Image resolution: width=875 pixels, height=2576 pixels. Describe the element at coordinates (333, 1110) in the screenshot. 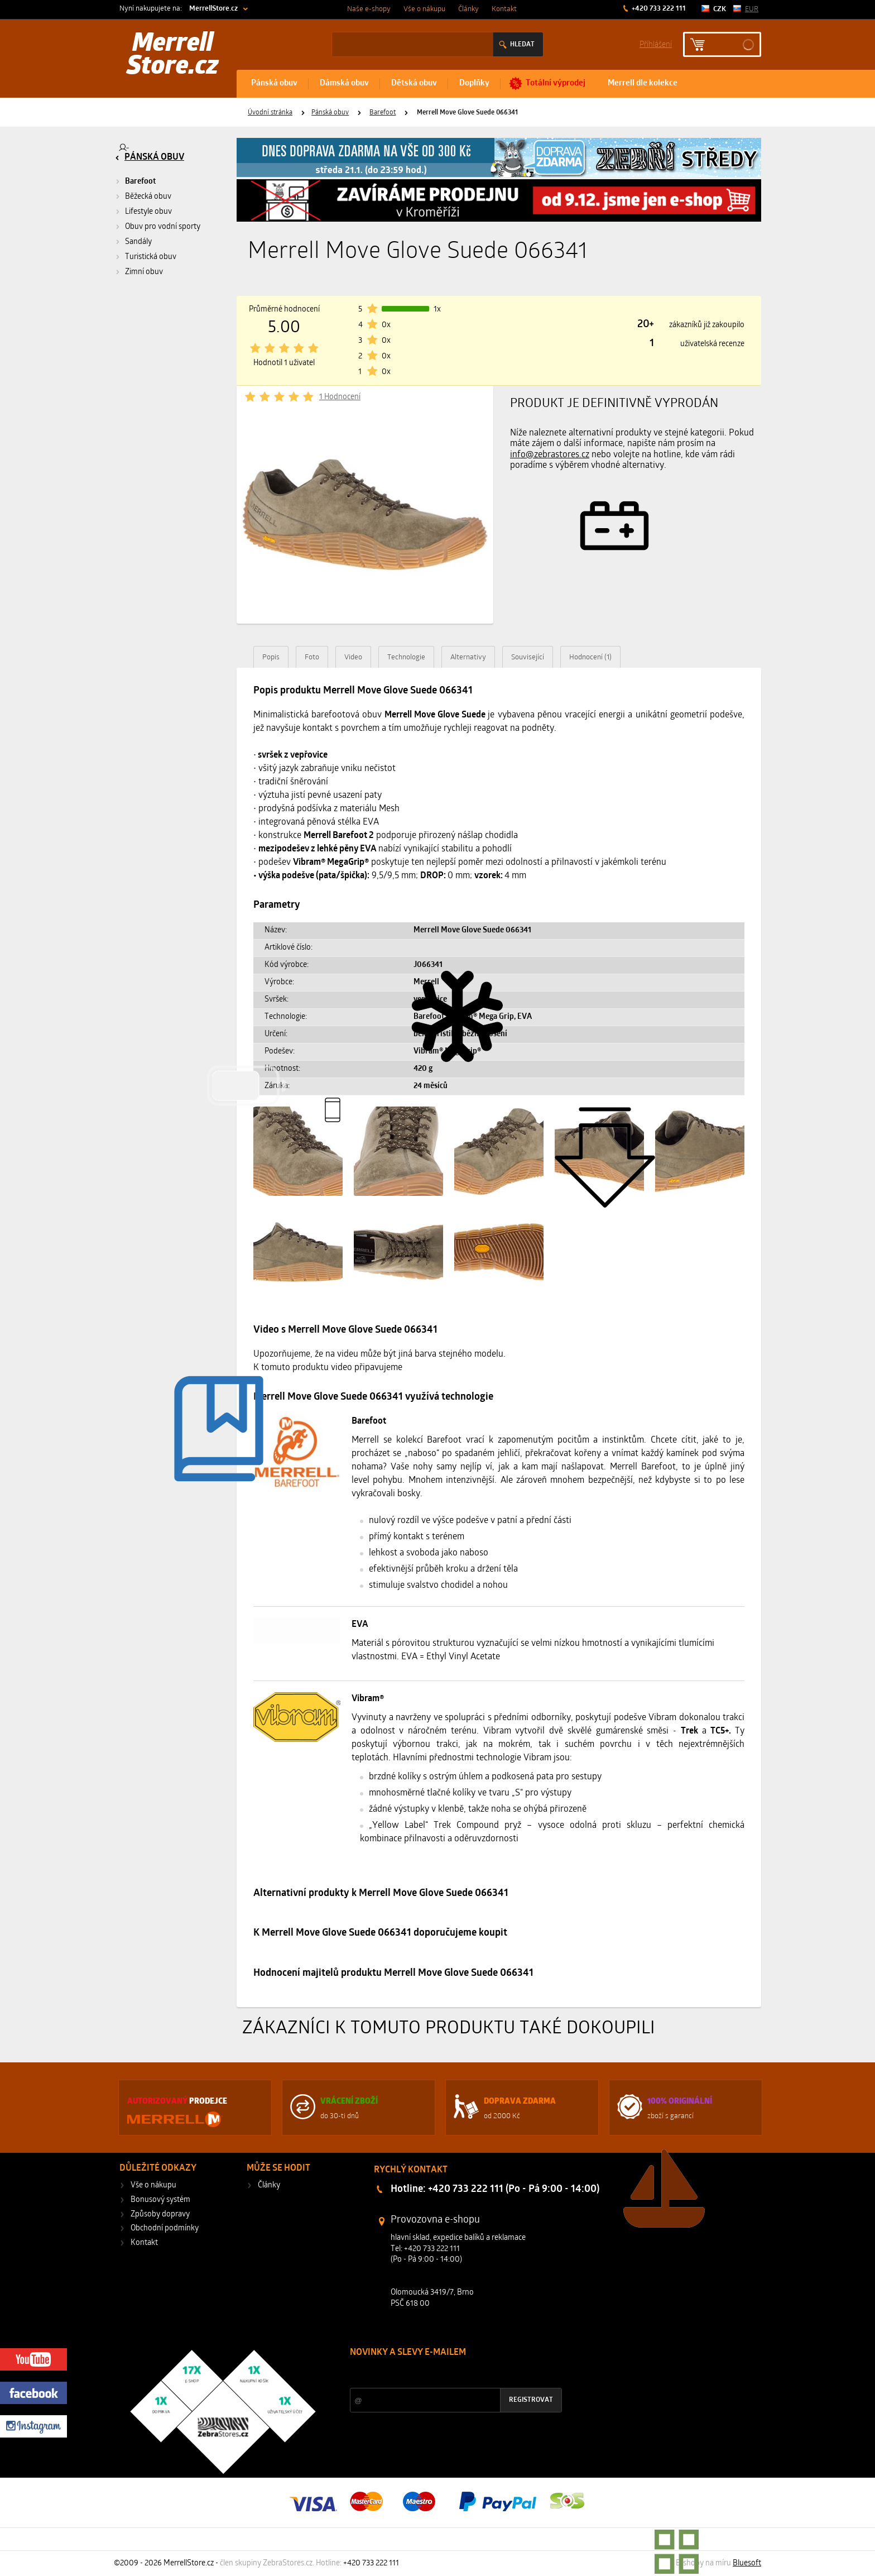

I see `access mobile device settings` at that location.